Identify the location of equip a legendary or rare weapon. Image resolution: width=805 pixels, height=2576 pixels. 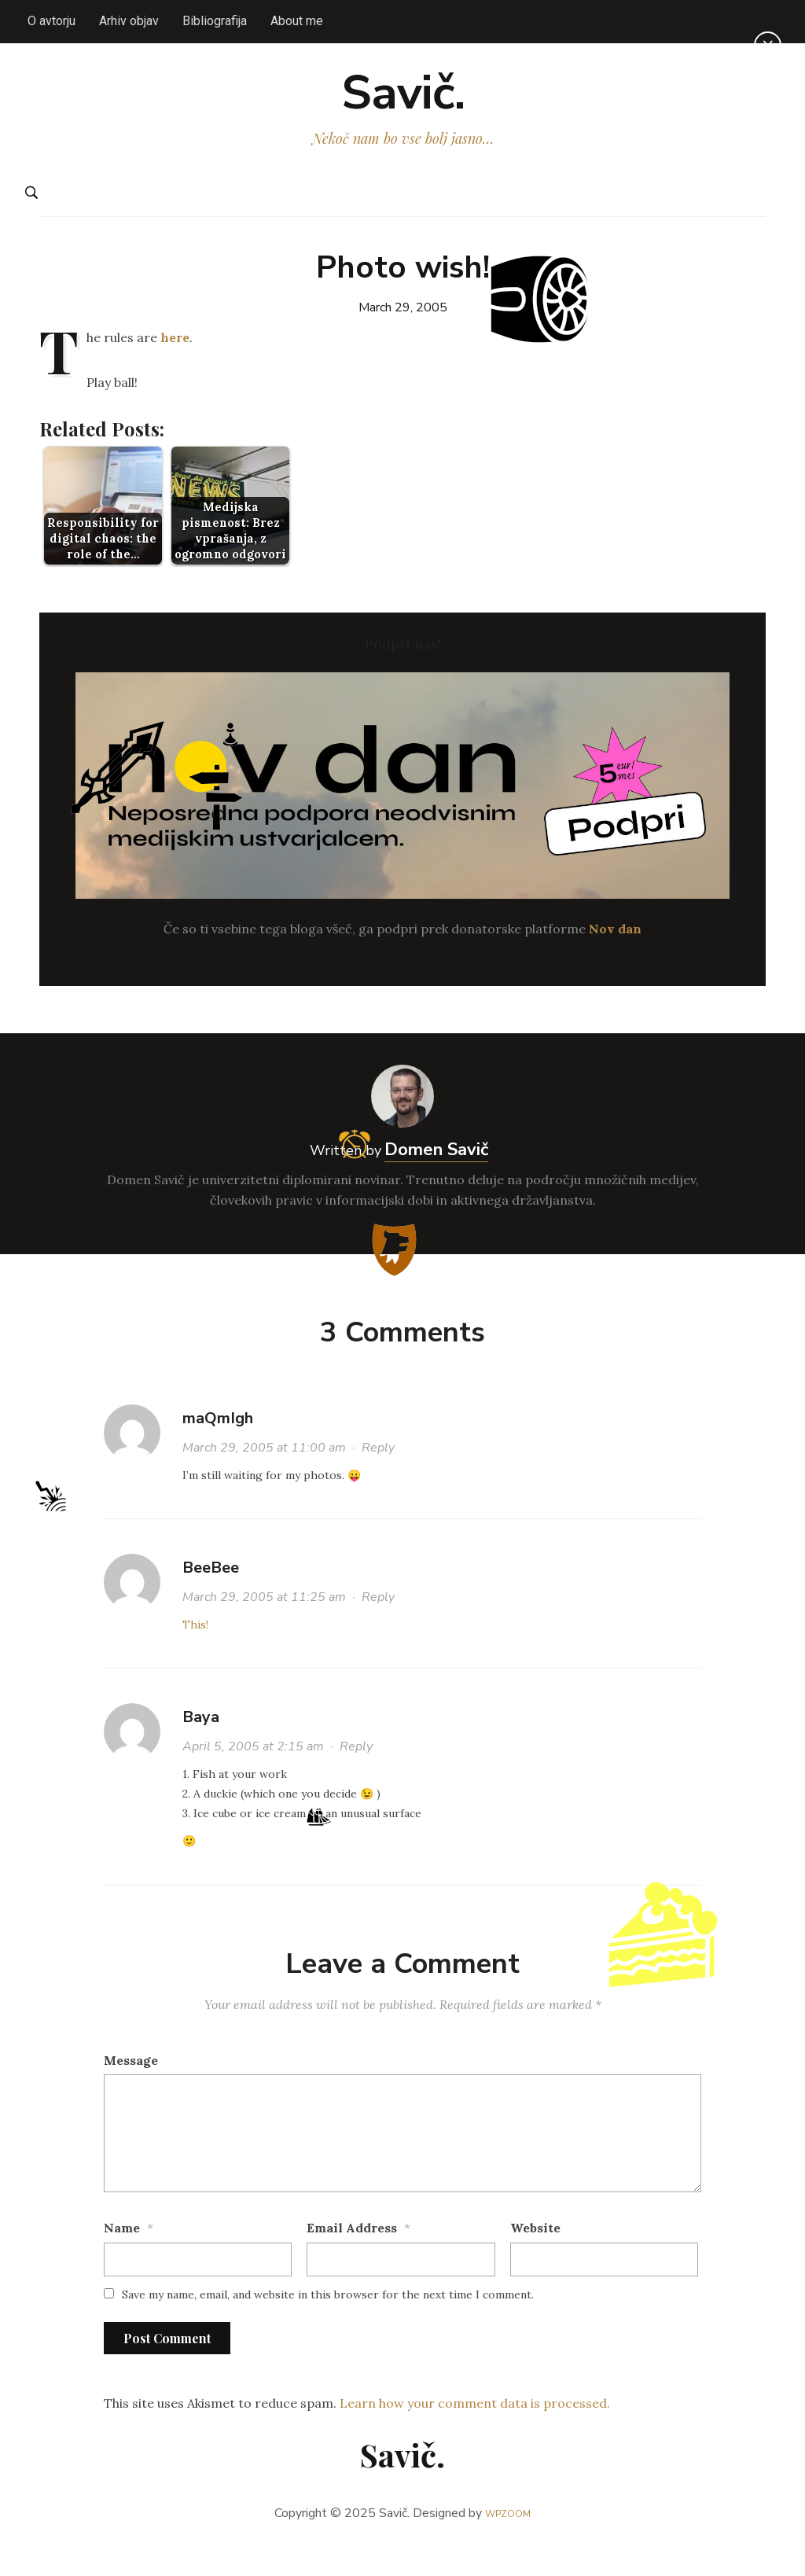
(117, 767).